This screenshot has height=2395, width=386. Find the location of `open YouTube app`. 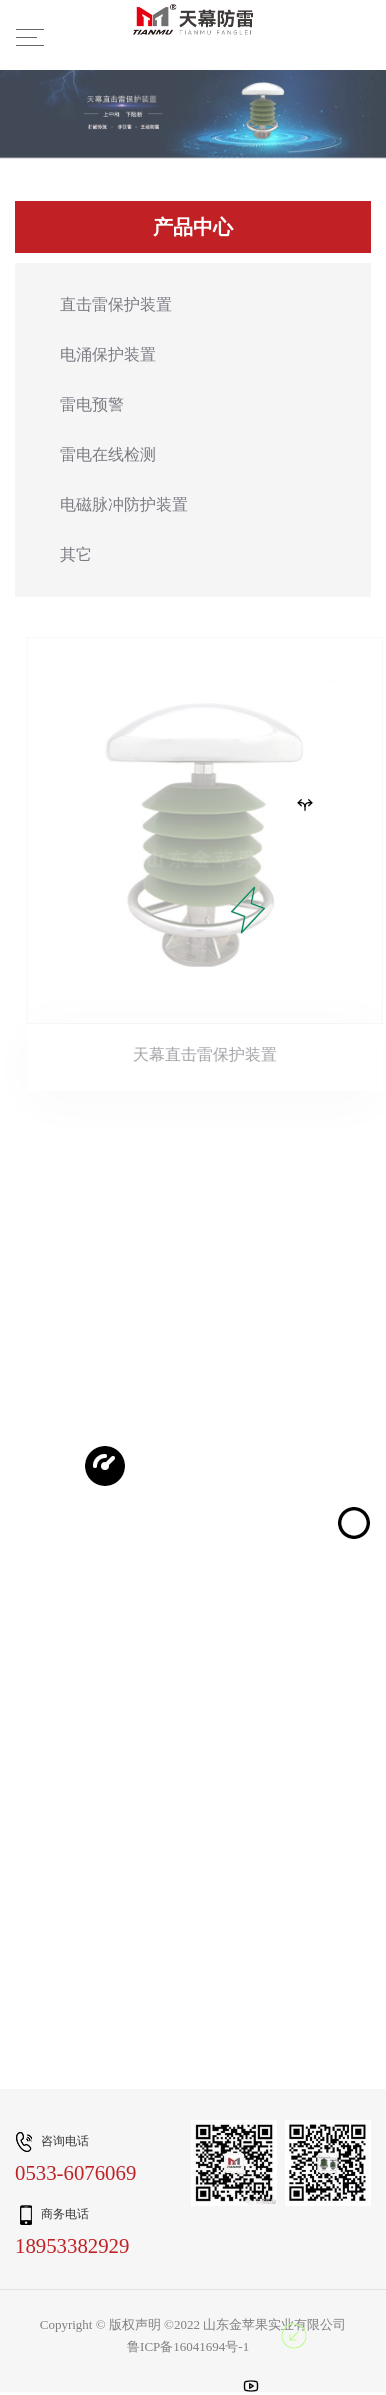

open YouTube app is located at coordinates (251, 2386).